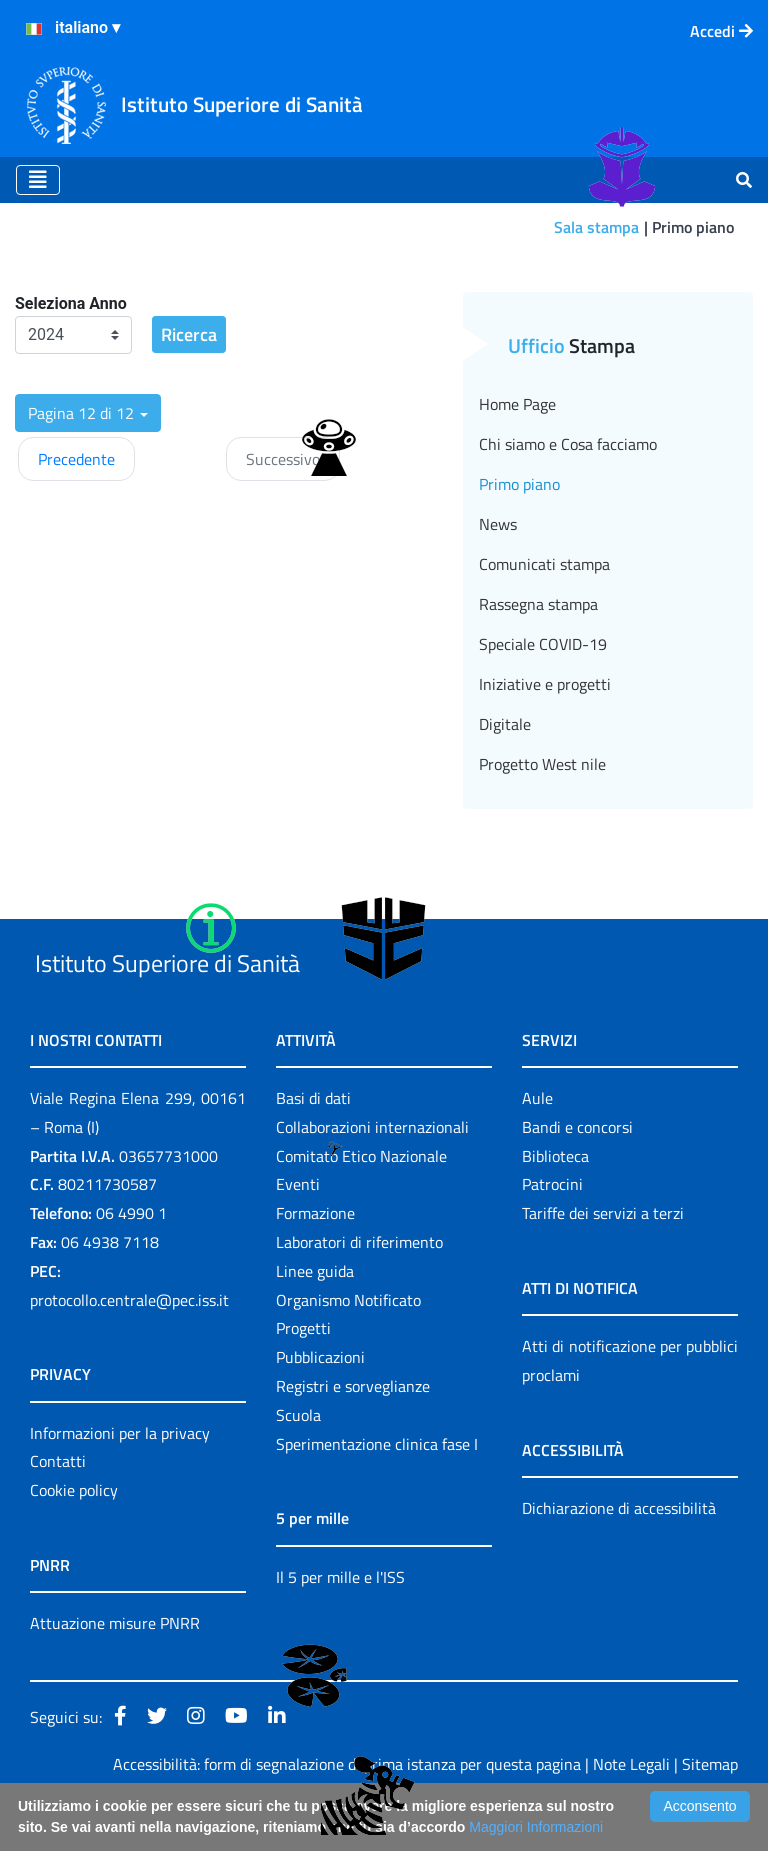 This screenshot has width=768, height=1851. I want to click on select knight or medieval warrior class, so click(622, 167).